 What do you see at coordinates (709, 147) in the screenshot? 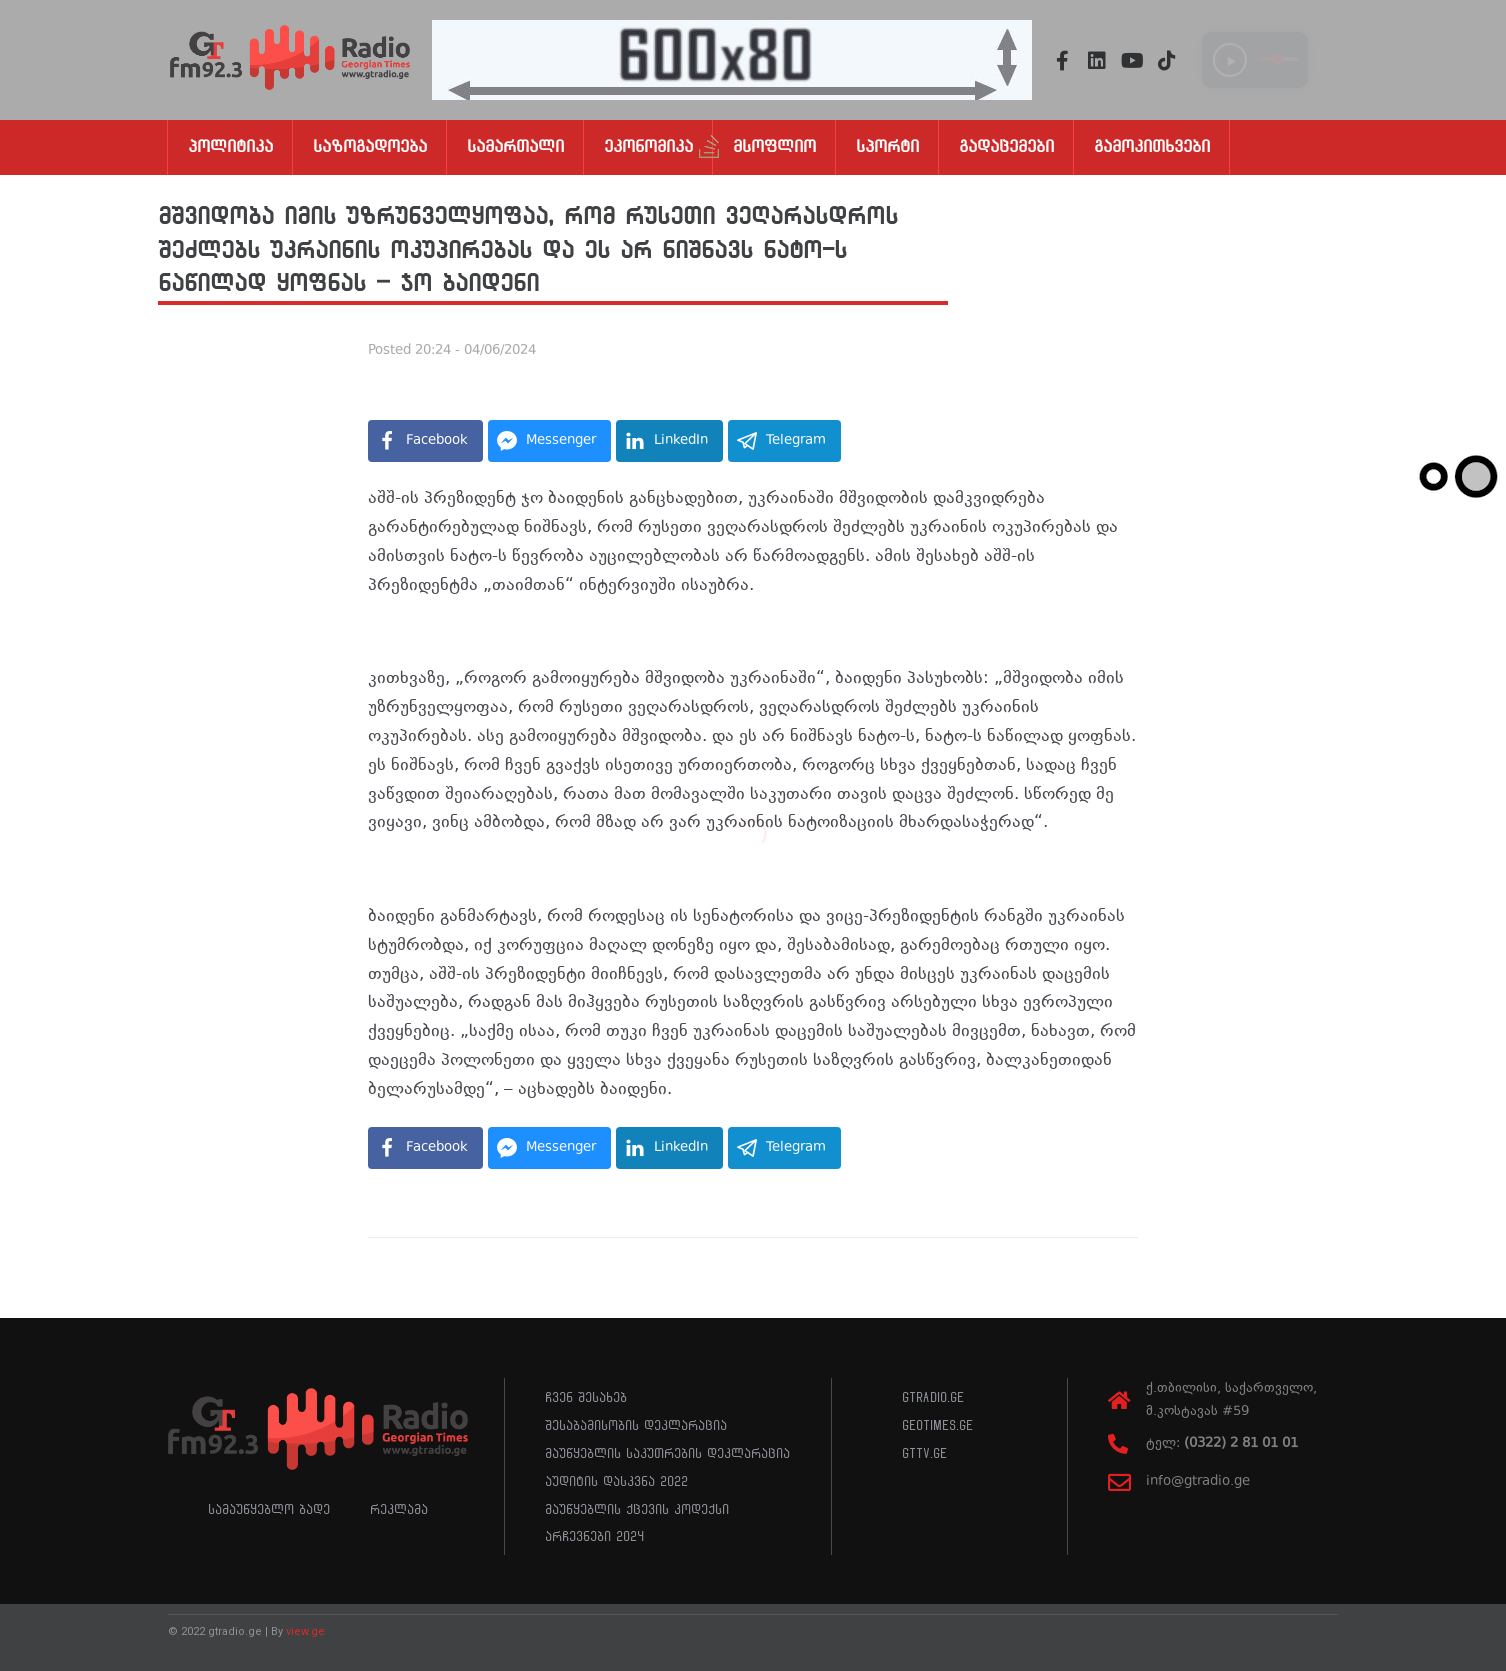
I see `visit stack overflow for developer help` at bounding box center [709, 147].